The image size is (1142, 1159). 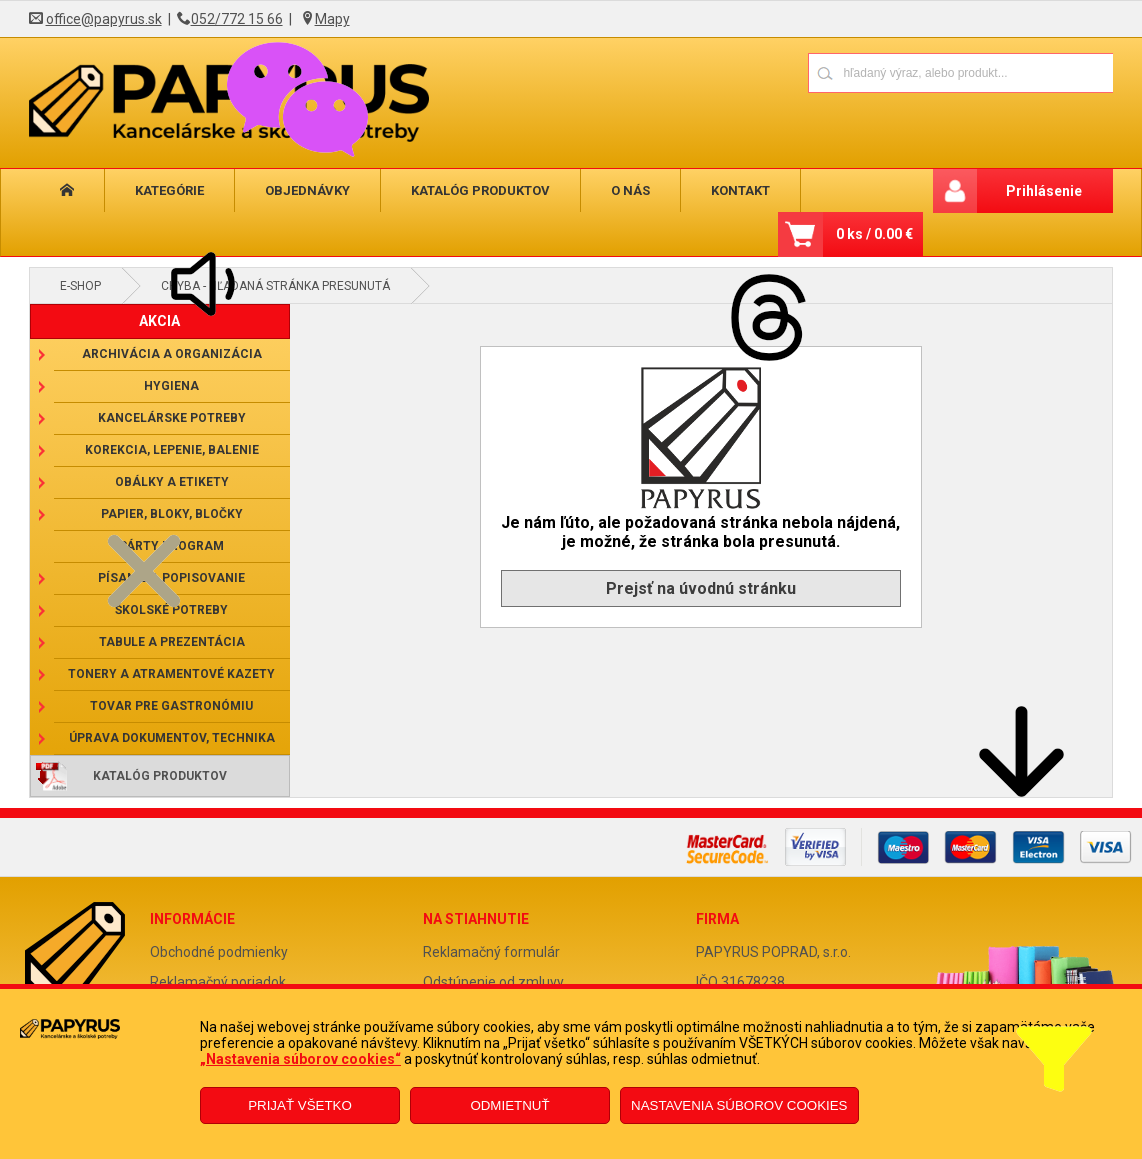 I want to click on scroll down or view more content, so click(x=1021, y=751).